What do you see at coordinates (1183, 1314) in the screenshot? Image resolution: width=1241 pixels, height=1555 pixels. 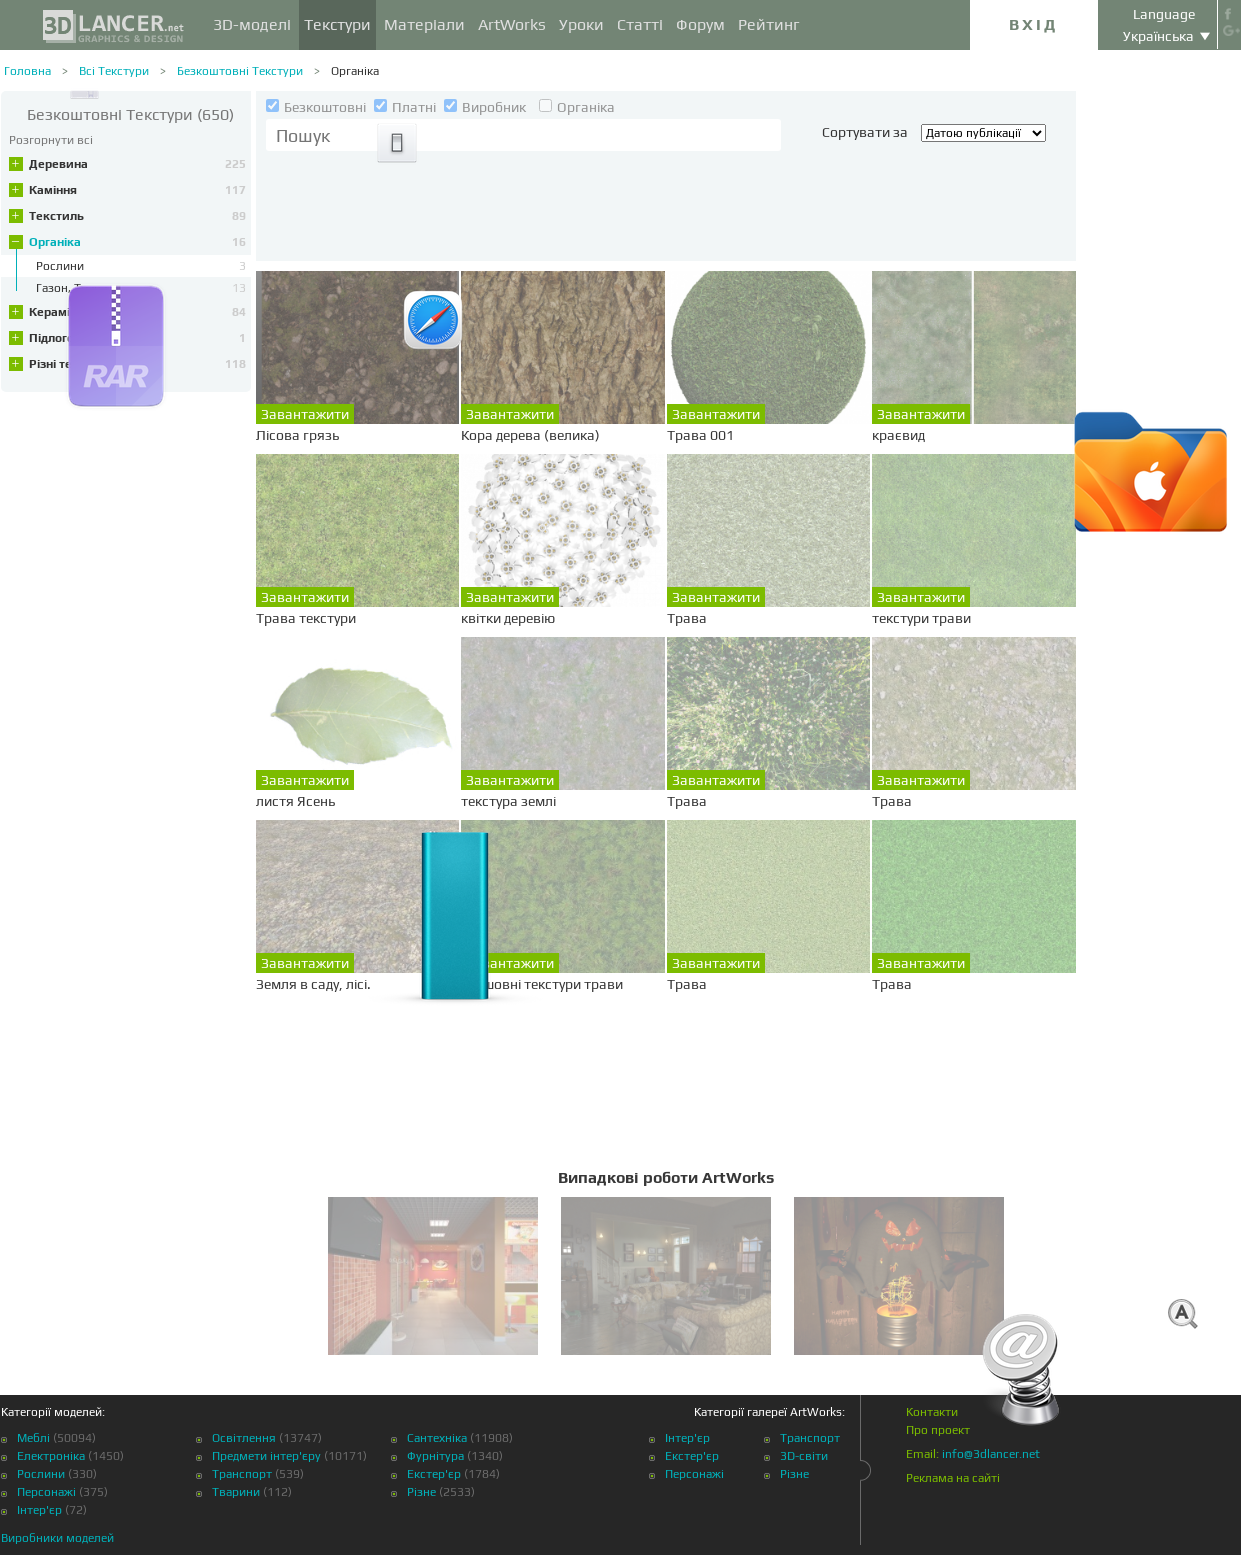 I see `search for text or find on page` at bounding box center [1183, 1314].